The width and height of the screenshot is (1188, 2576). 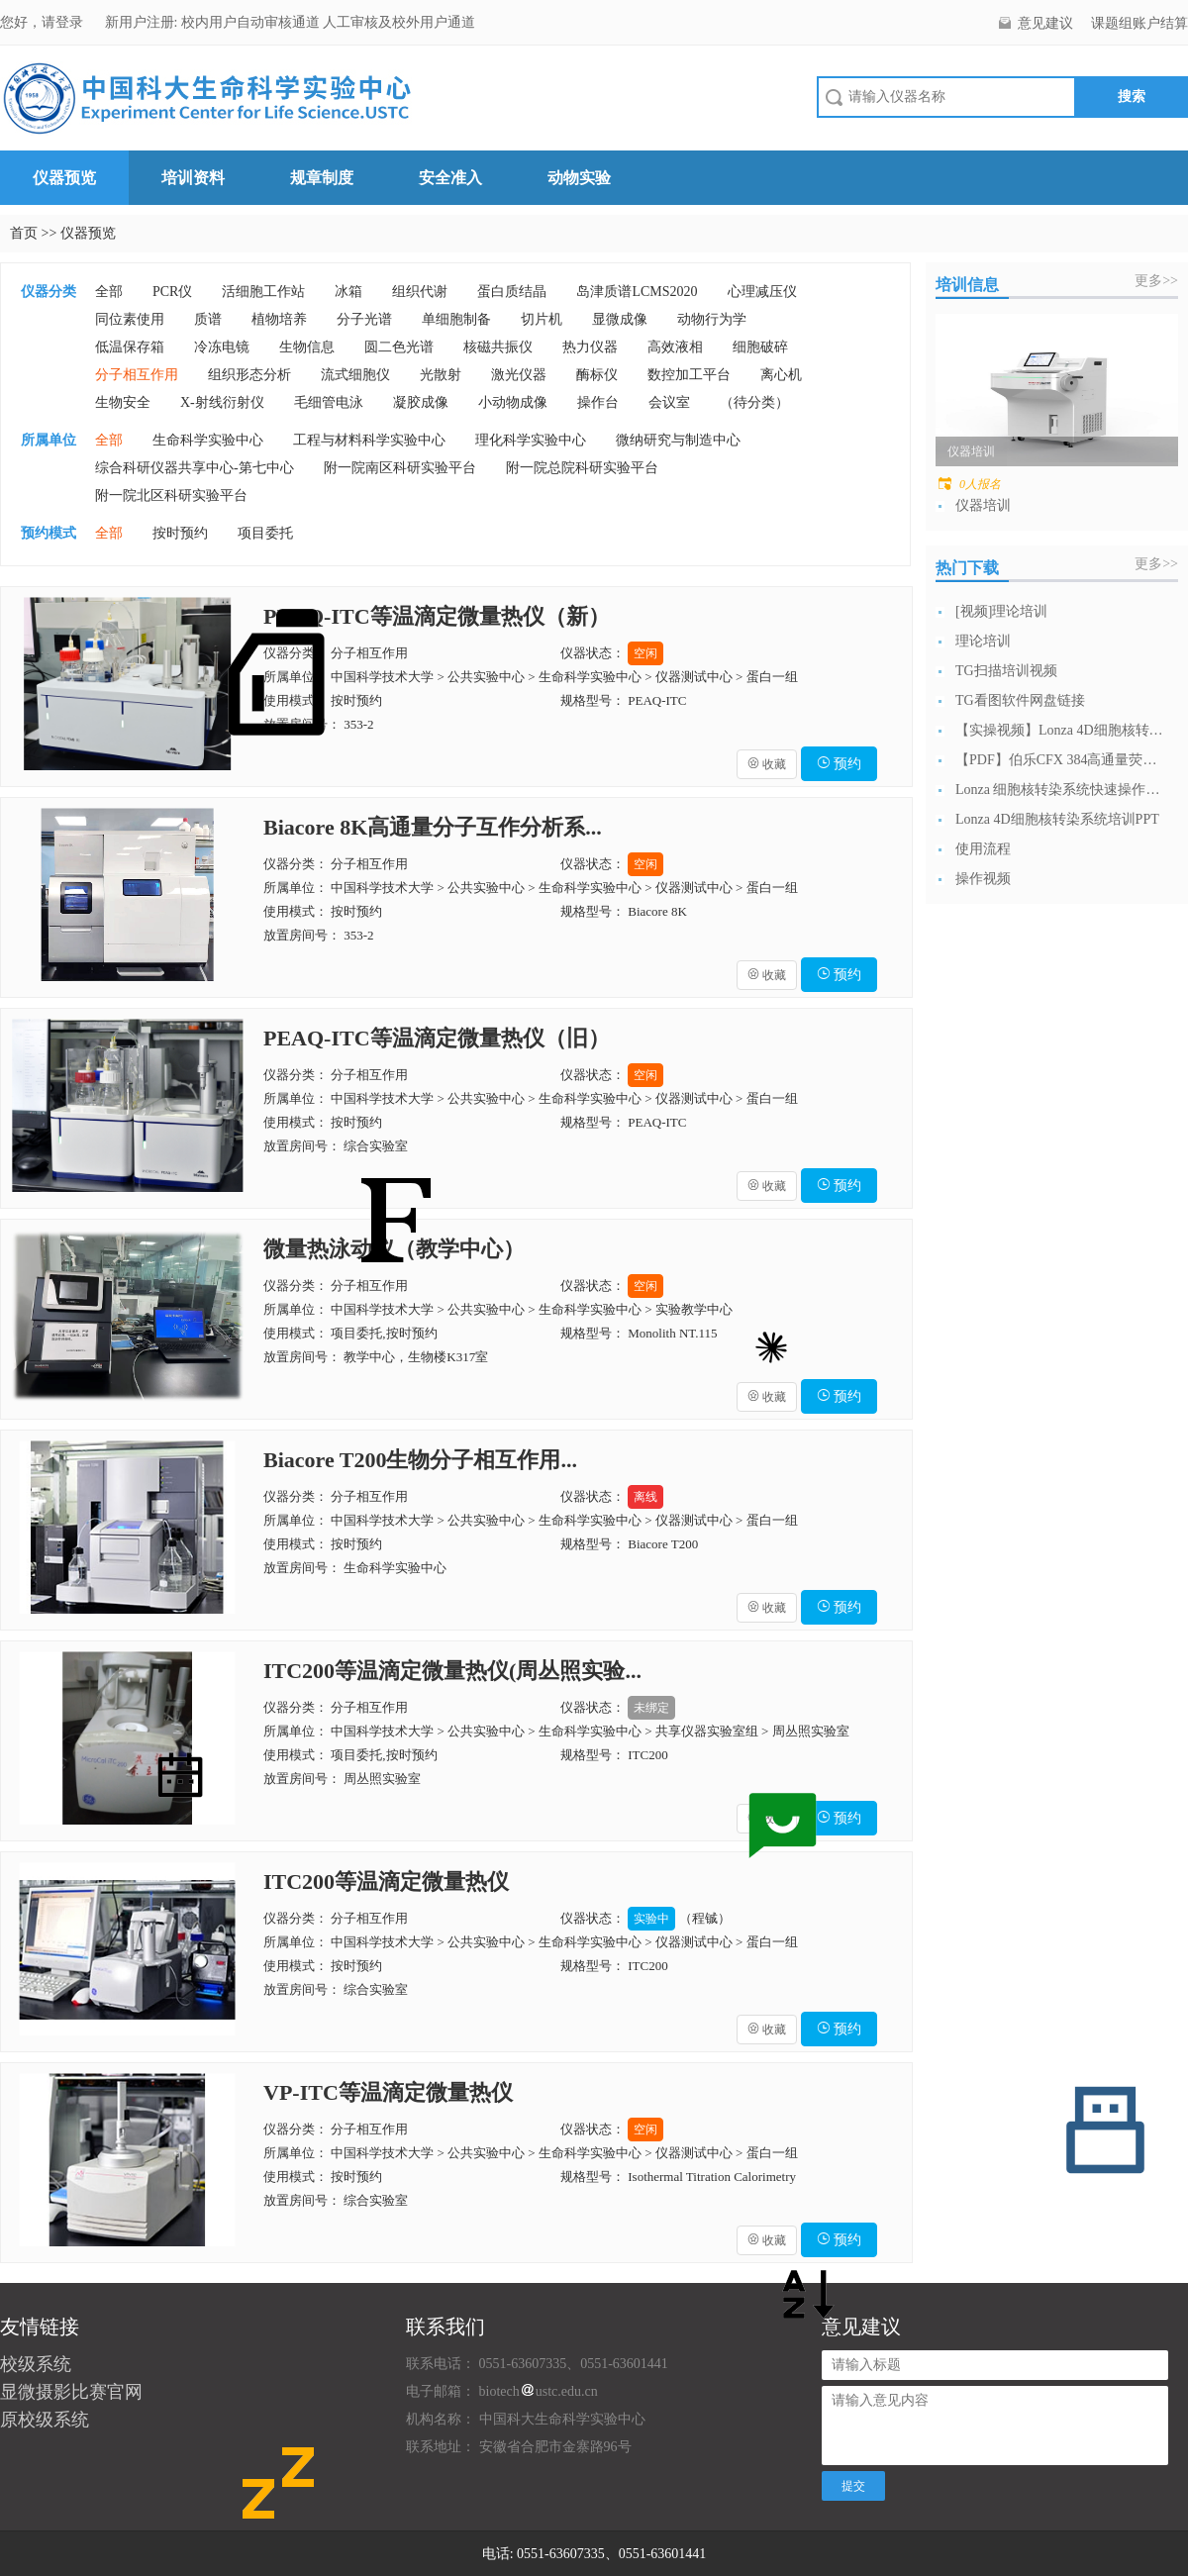 I want to click on switch to sans-serif font style, so click(x=396, y=1218).